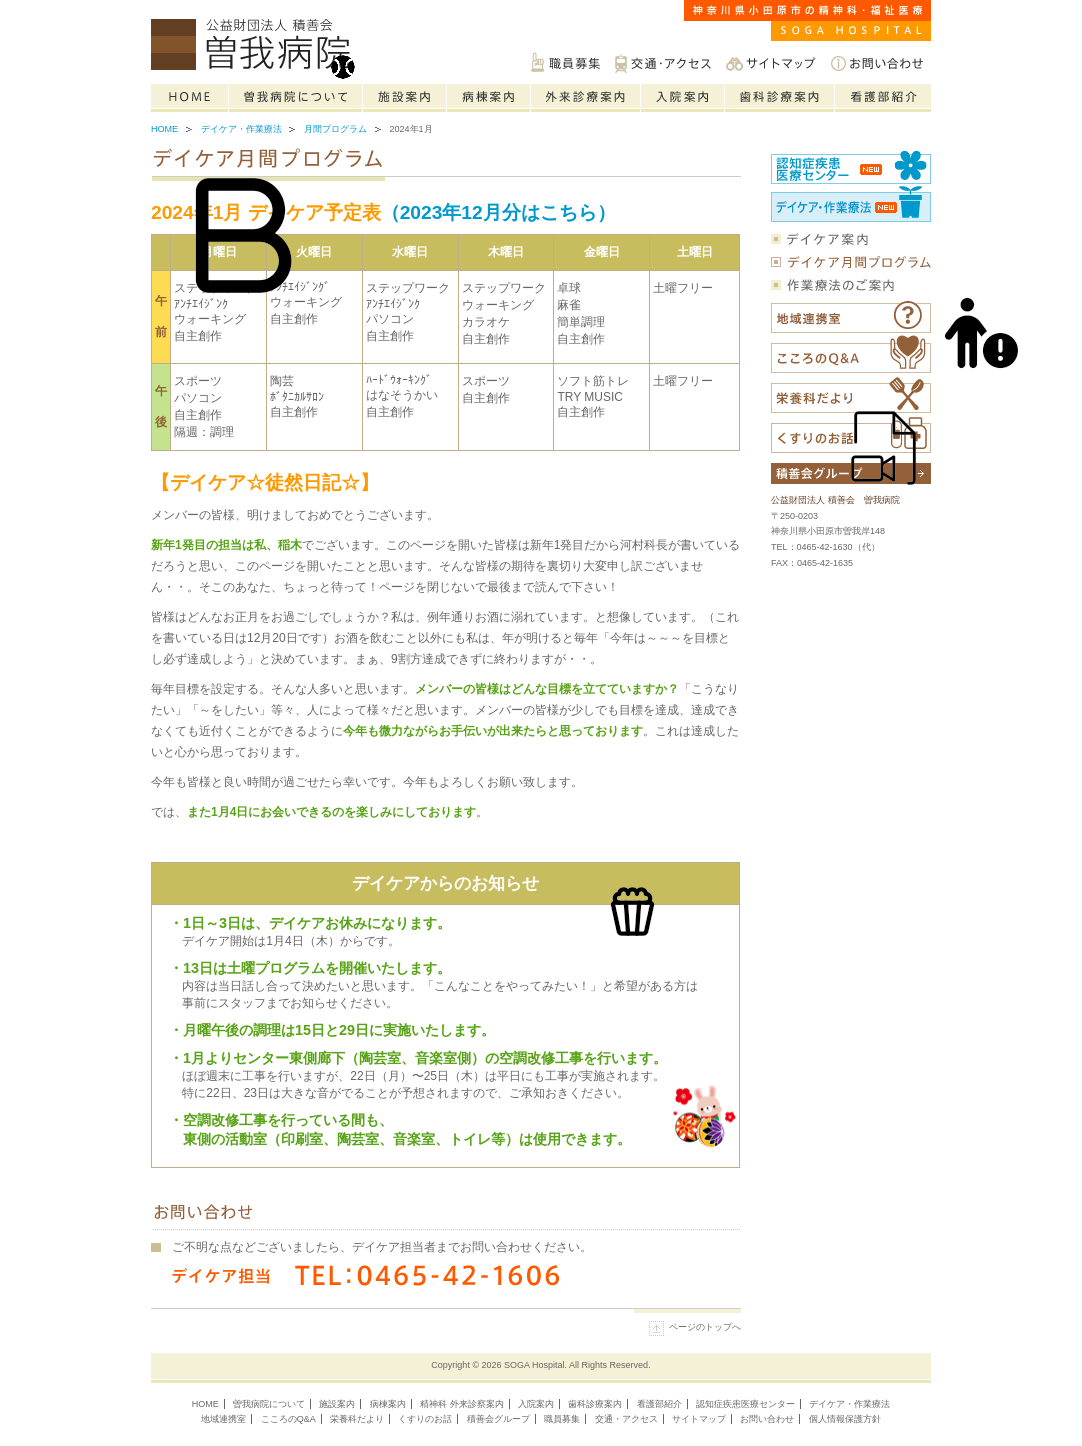 Image resolution: width=1082 pixels, height=1446 pixels. I want to click on access a video file, so click(885, 448).